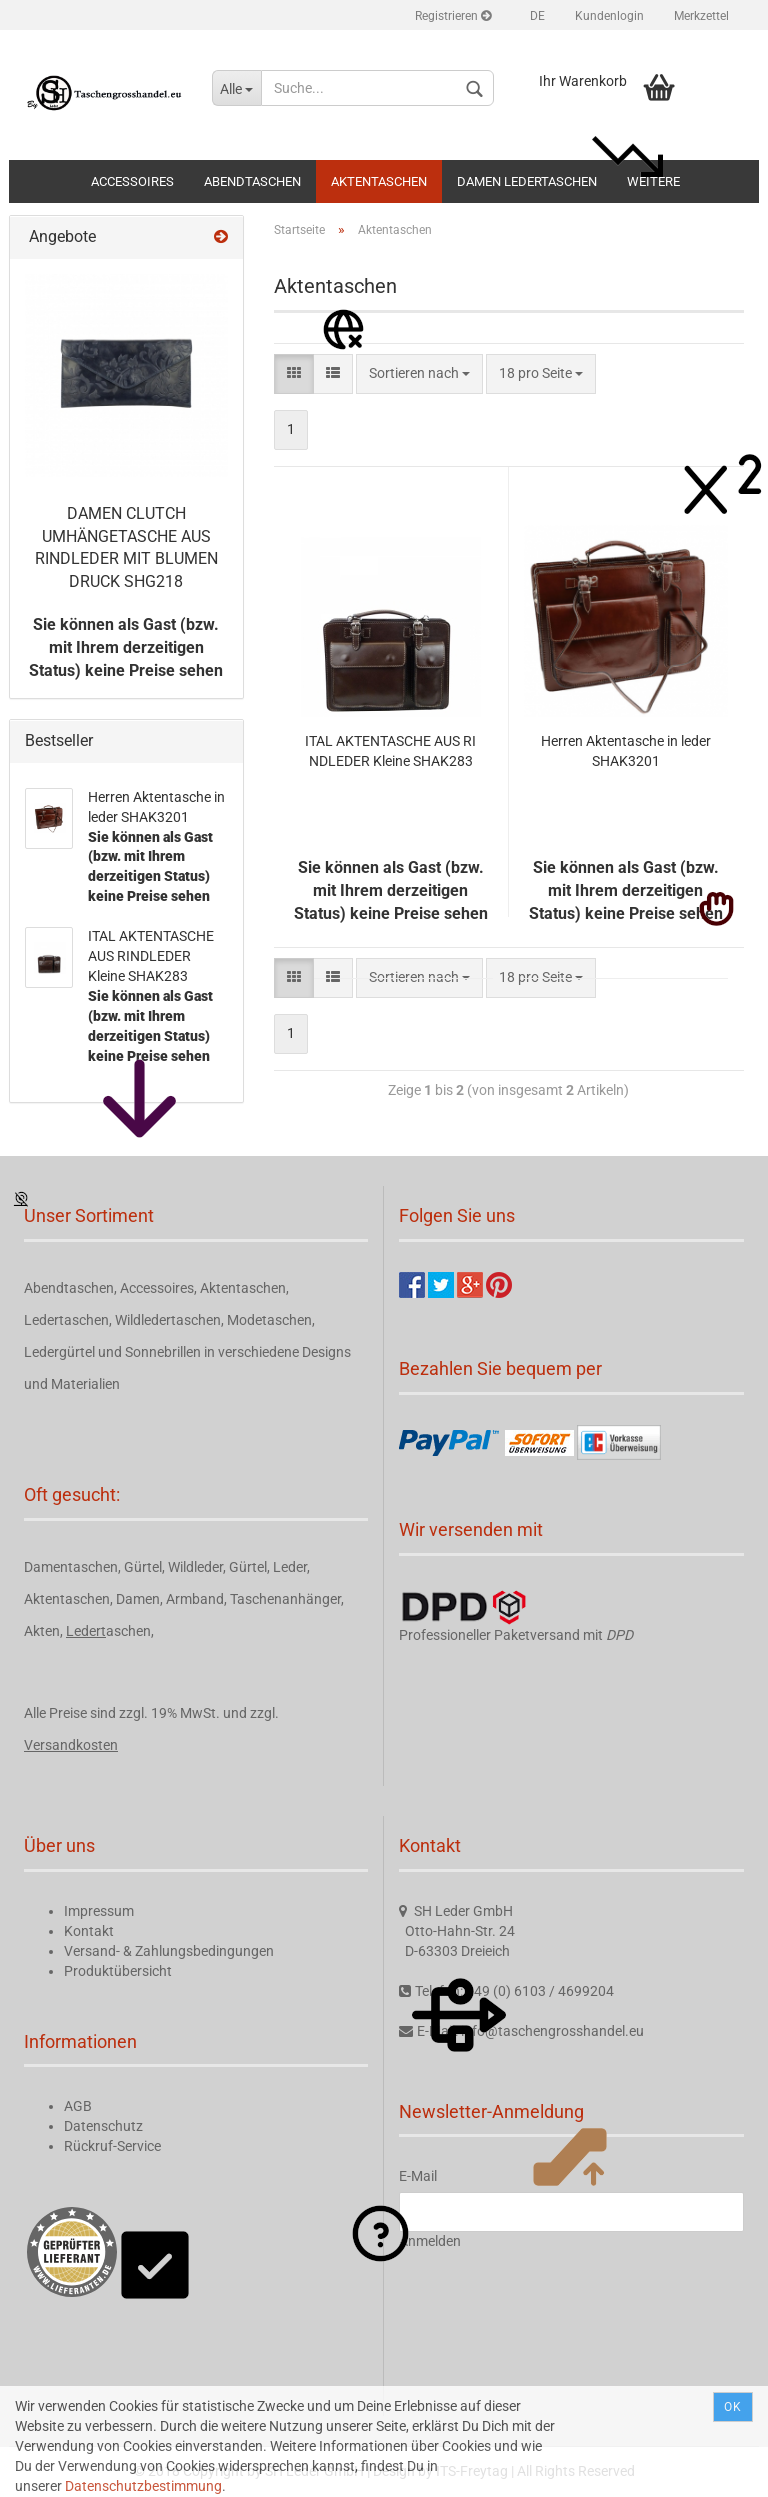  I want to click on indicates escalator going up, so click(570, 2157).